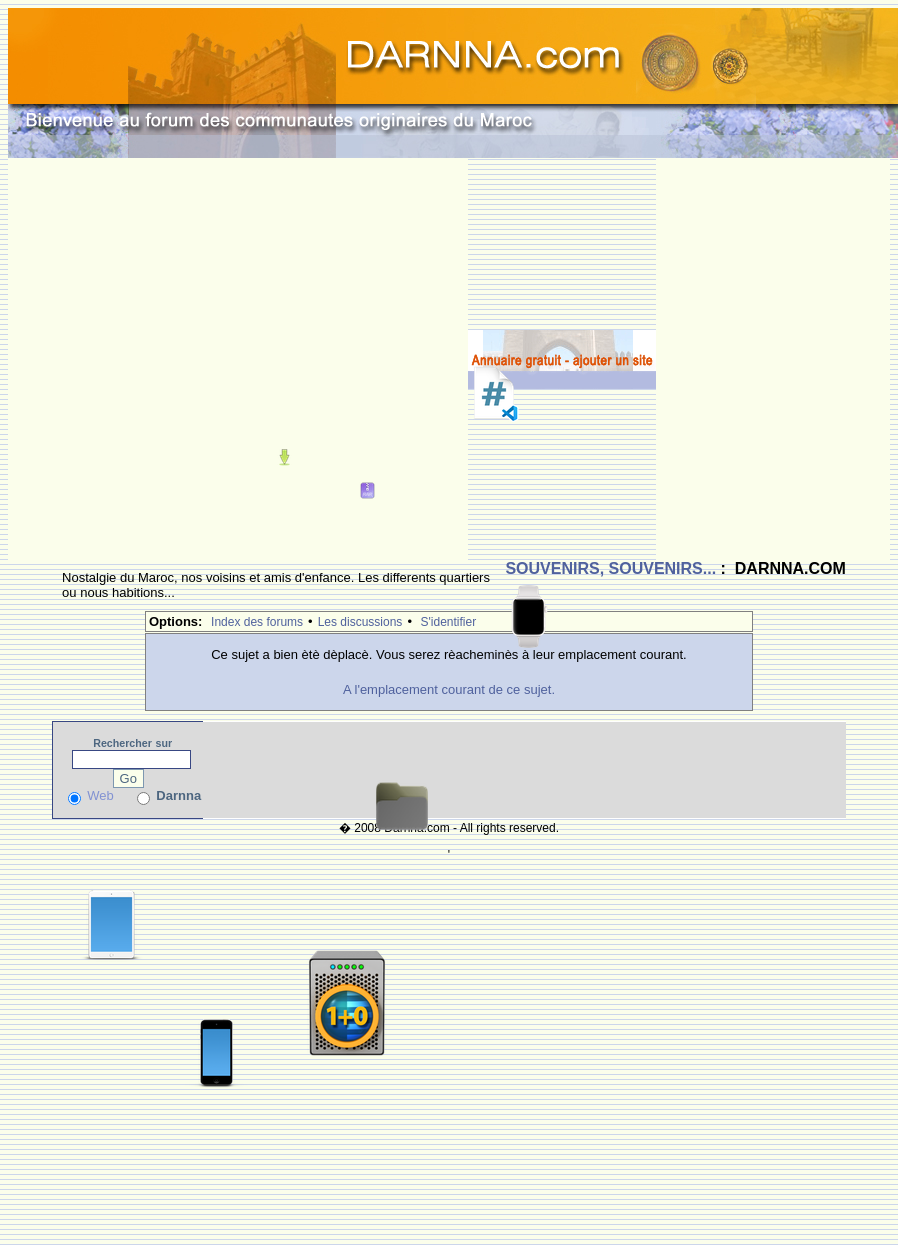 The image size is (898, 1245). I want to click on configure RAID 10 storage array settings, so click(347, 1003).